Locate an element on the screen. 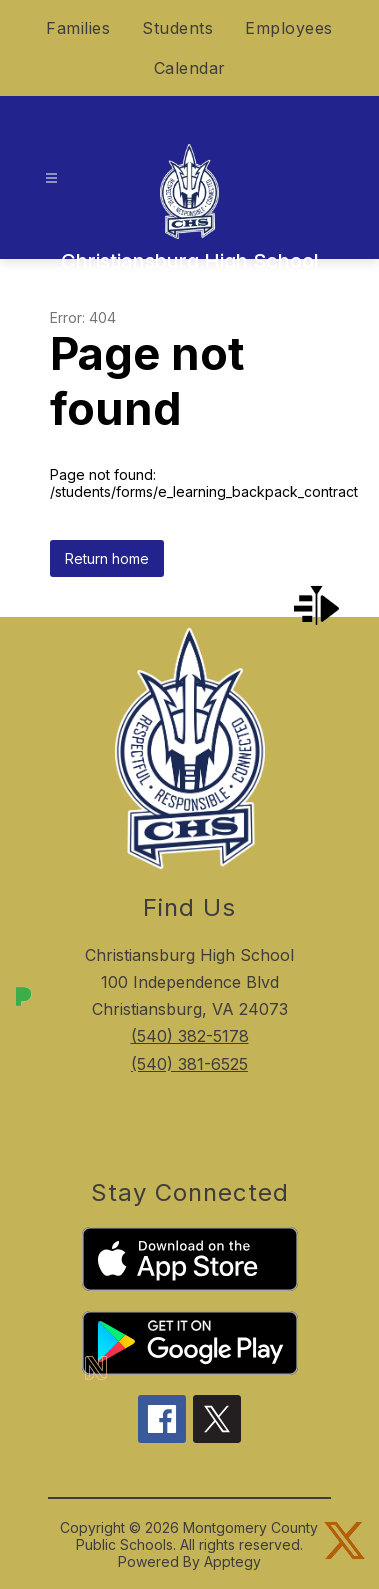  open kdenlive video editor is located at coordinates (316, 605).